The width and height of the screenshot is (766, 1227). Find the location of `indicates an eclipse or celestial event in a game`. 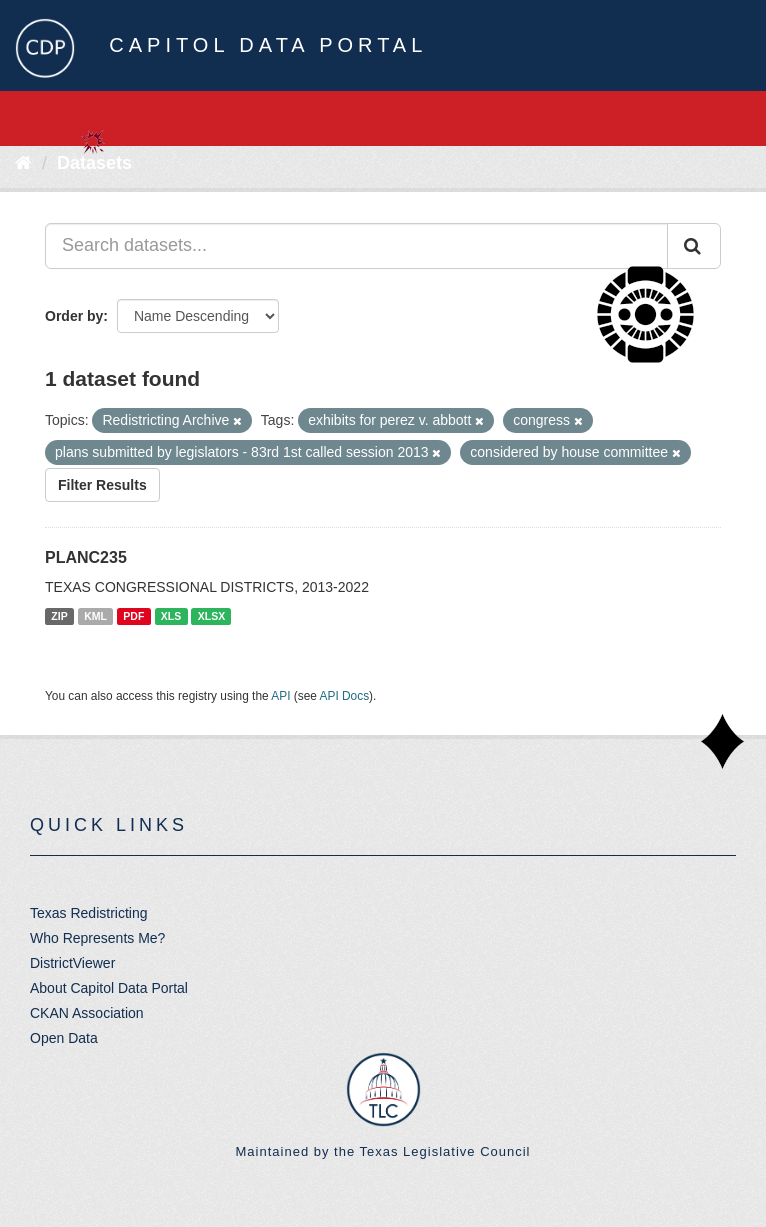

indicates an eclipse or celestial event in a game is located at coordinates (93, 142).